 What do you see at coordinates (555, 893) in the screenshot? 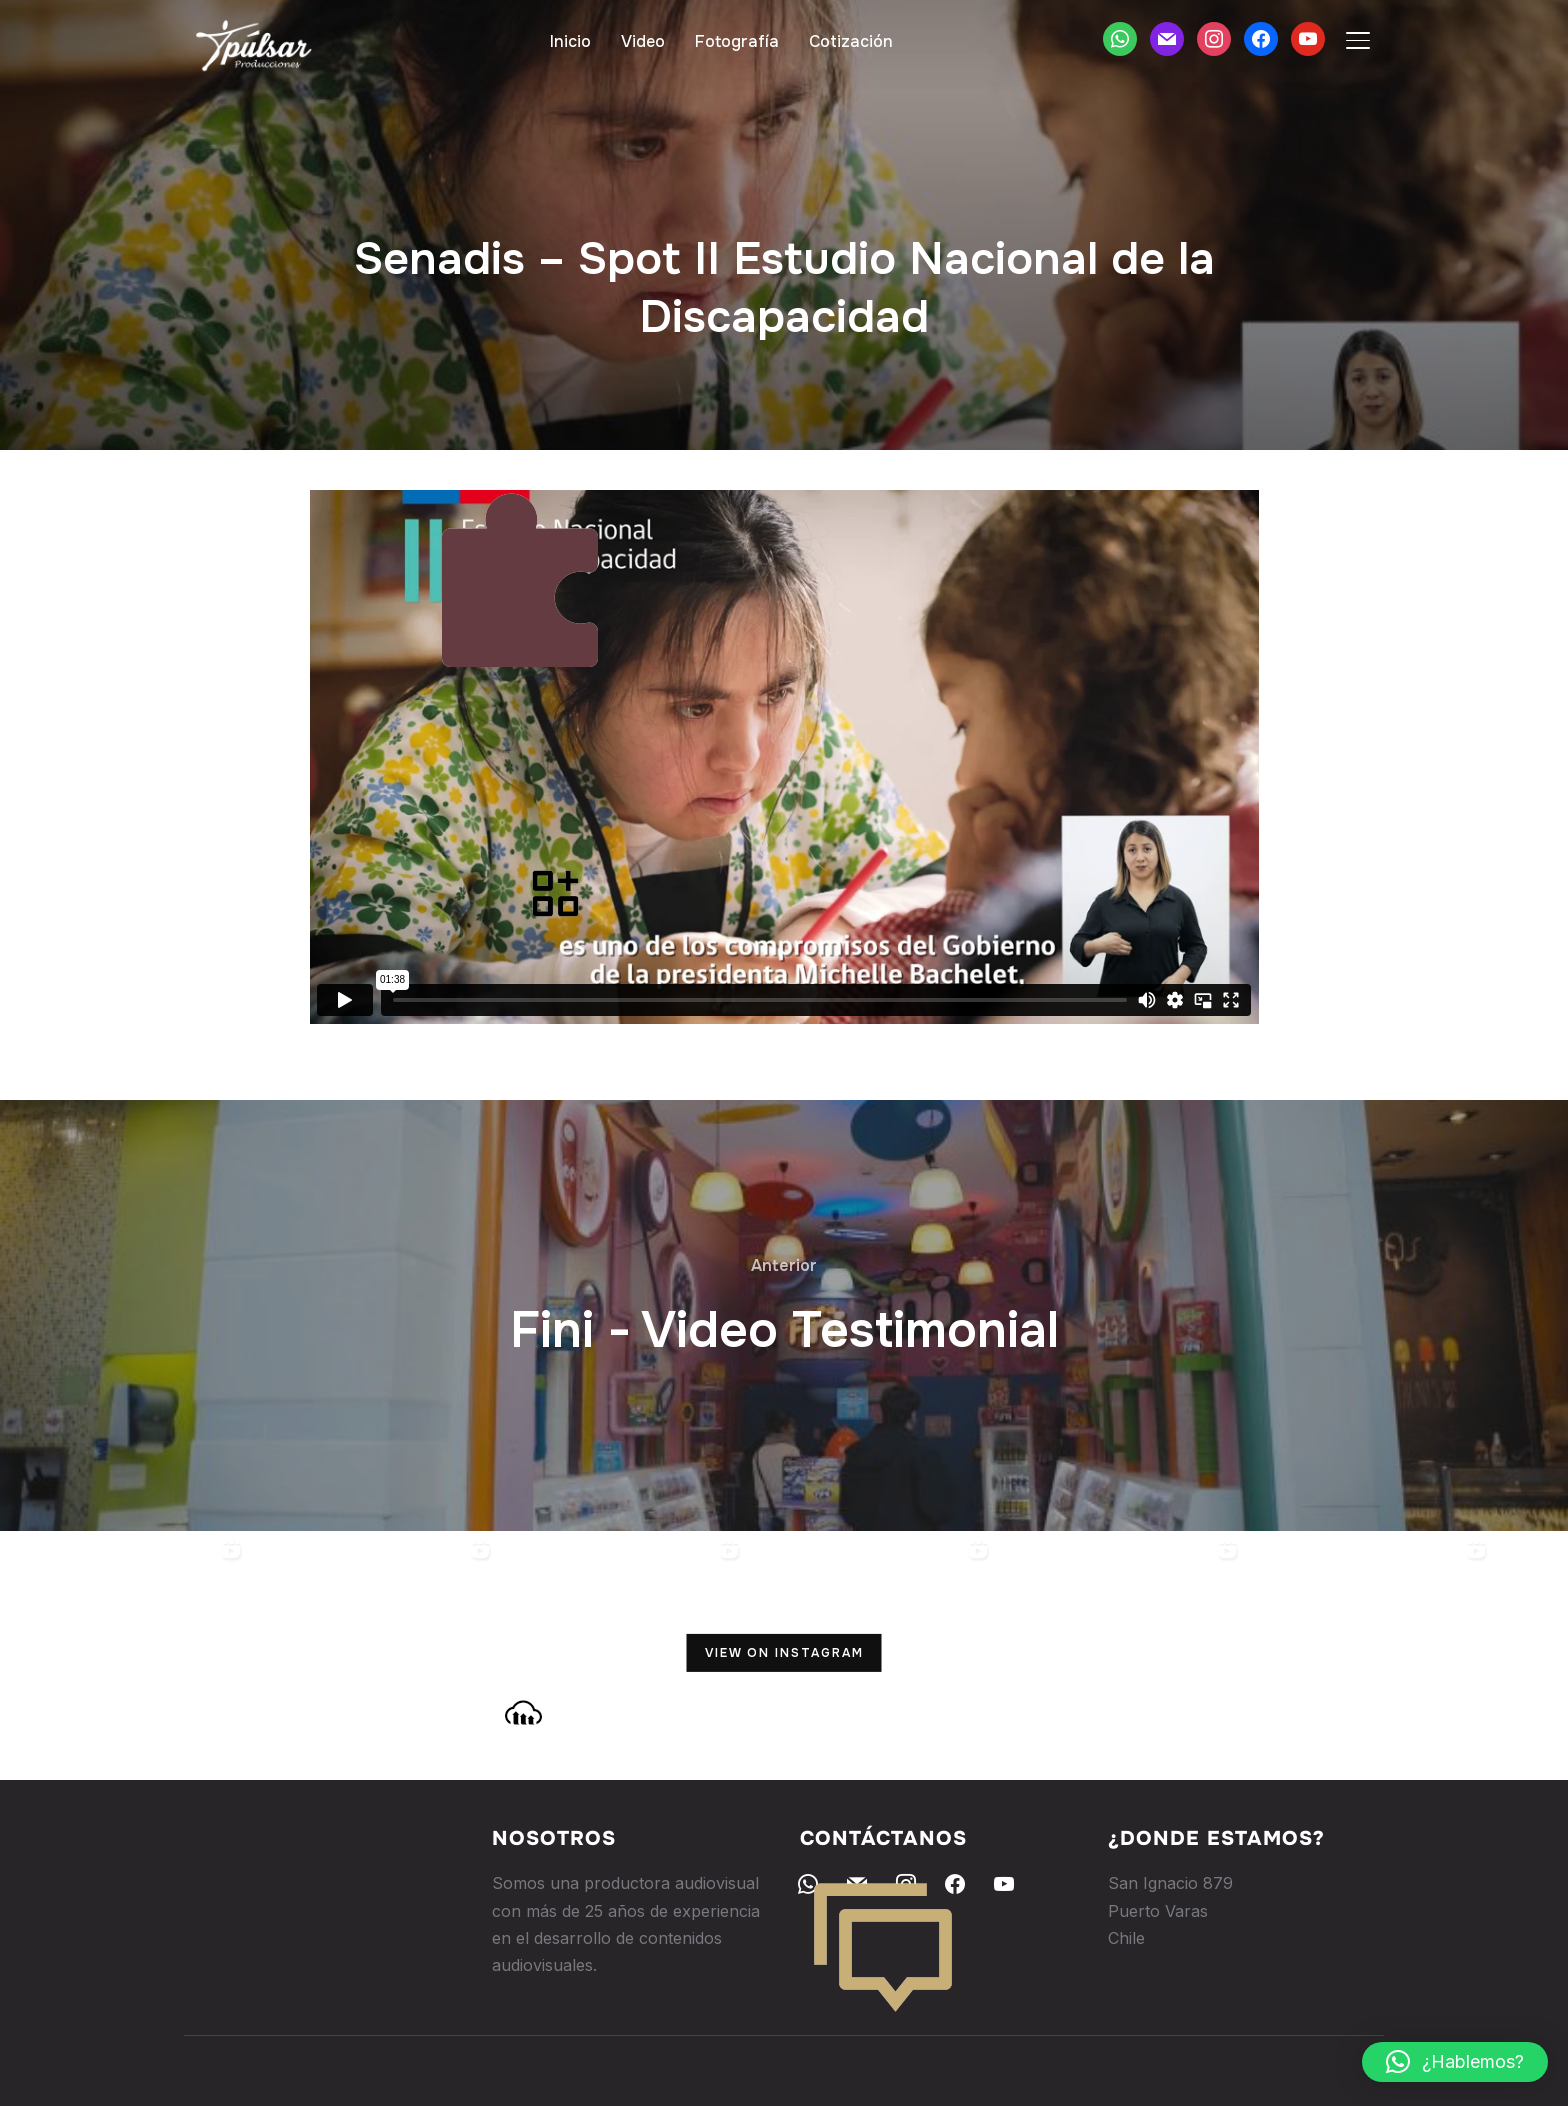
I see `add a new function or module` at bounding box center [555, 893].